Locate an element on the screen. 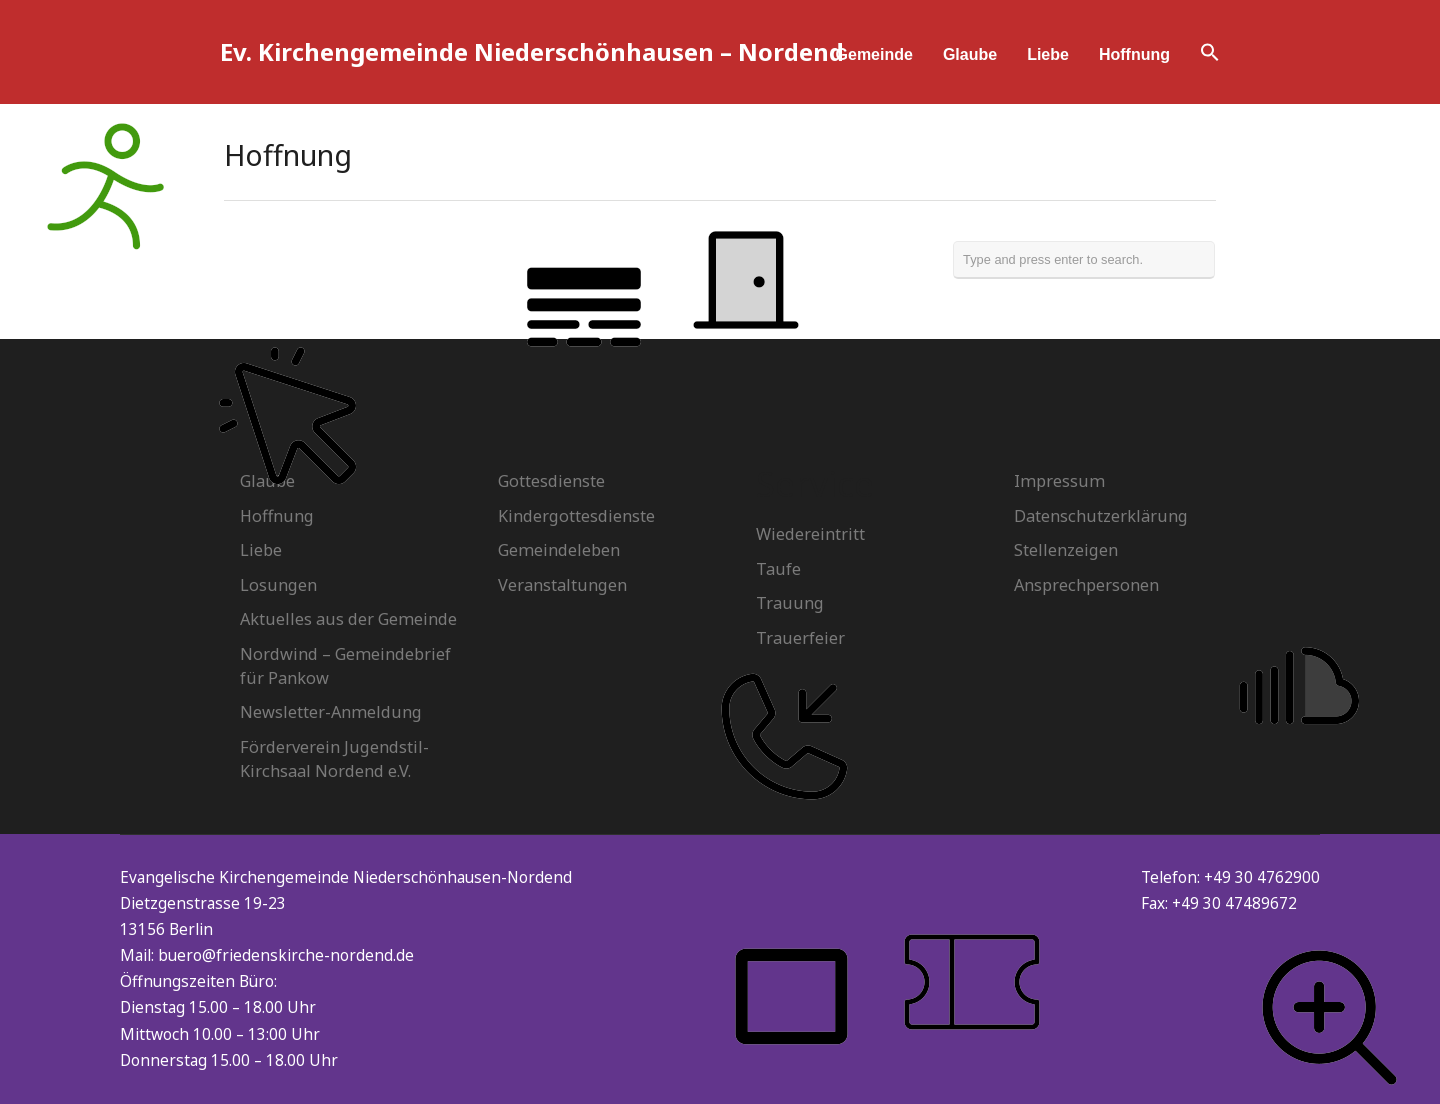  open soundcloud app is located at coordinates (1297, 689).